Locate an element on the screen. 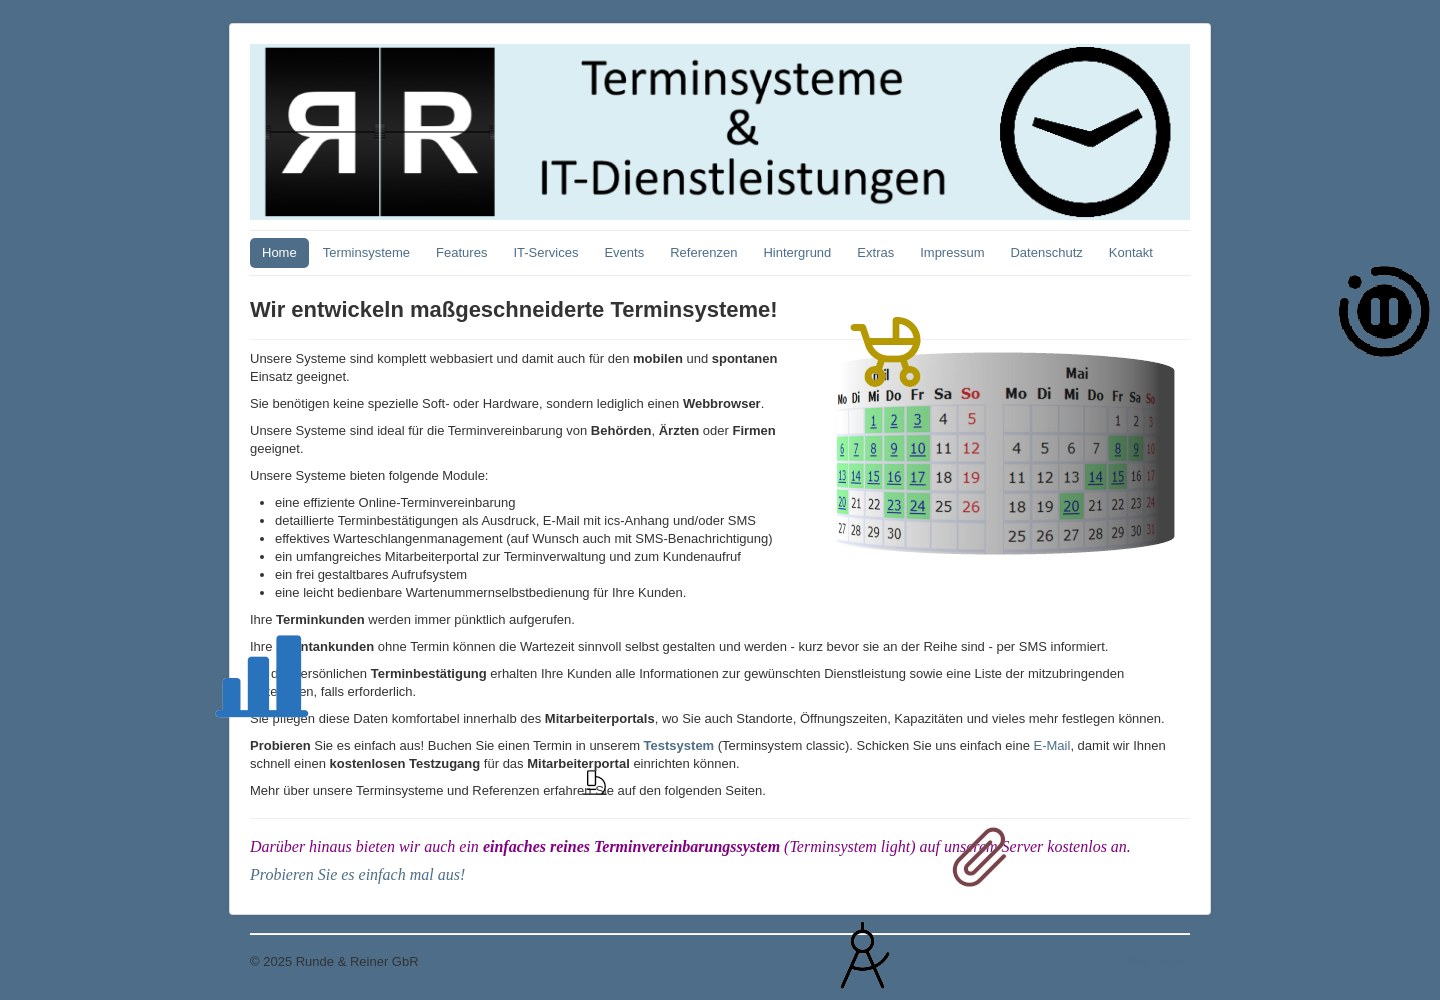  attach a file to your message is located at coordinates (978, 857).